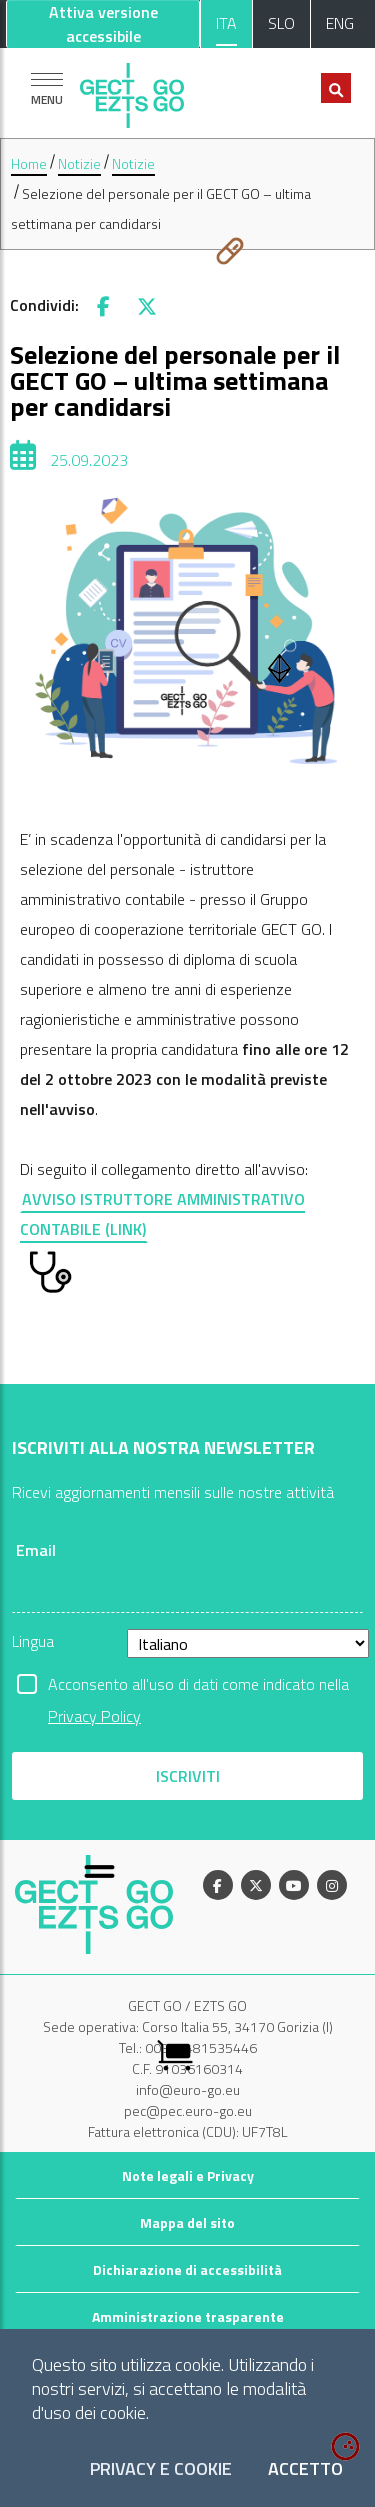 The image size is (375, 2507). What do you see at coordinates (345, 2446) in the screenshot?
I see `access bowling or sports-related features` at bounding box center [345, 2446].